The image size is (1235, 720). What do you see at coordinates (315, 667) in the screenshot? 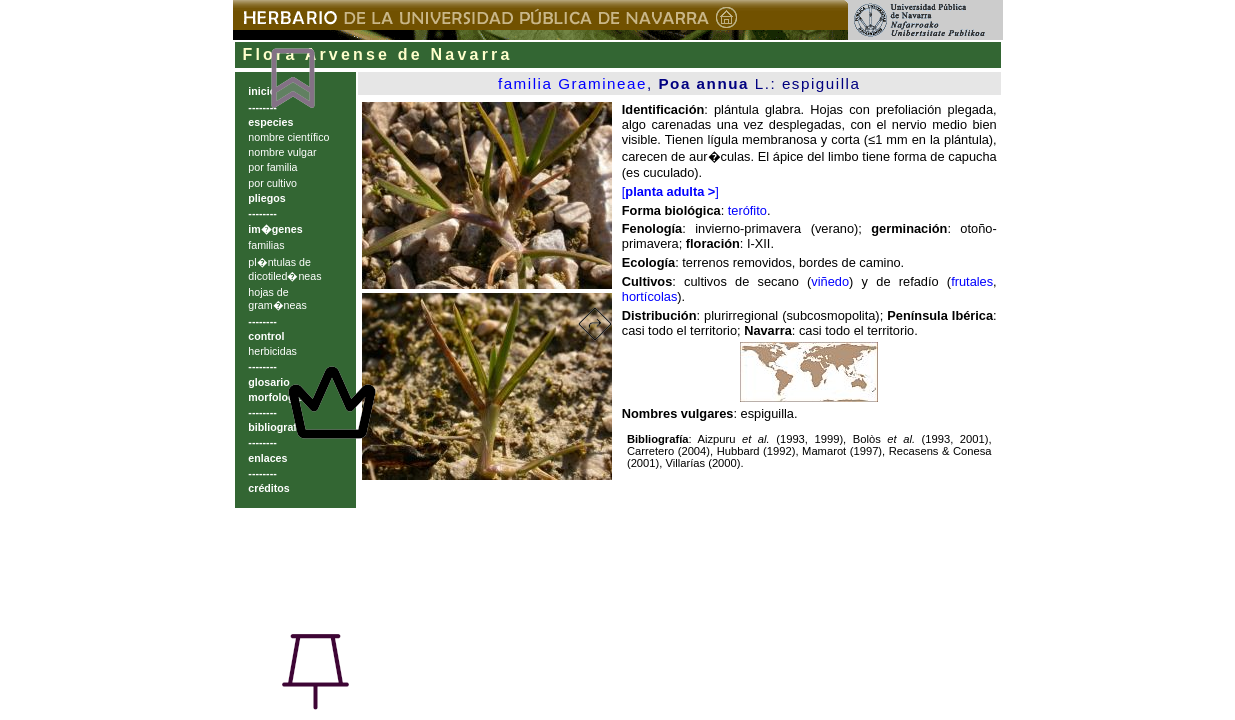
I see `pin an item to keep it visible` at bounding box center [315, 667].